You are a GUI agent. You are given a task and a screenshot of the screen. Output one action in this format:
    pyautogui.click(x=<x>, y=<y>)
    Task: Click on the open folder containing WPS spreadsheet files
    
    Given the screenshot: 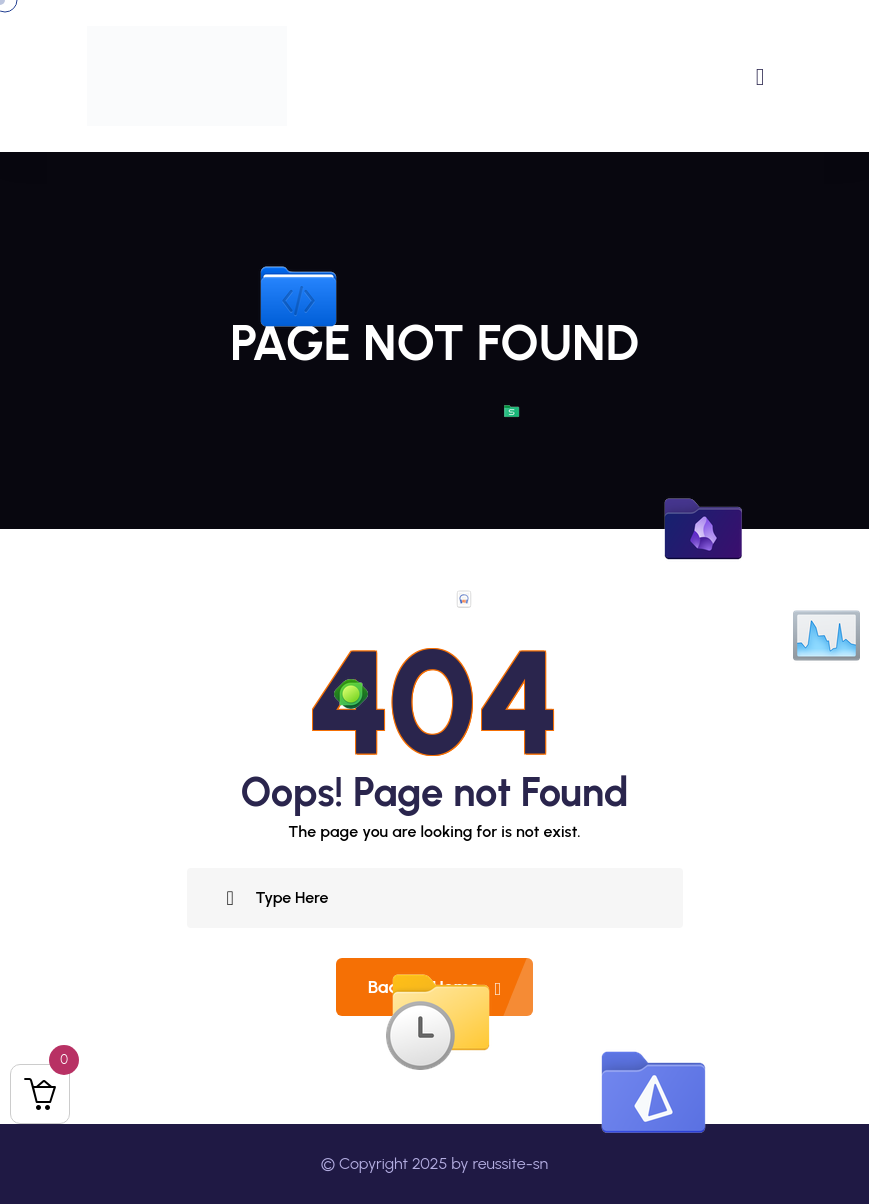 What is the action you would take?
    pyautogui.click(x=511, y=411)
    